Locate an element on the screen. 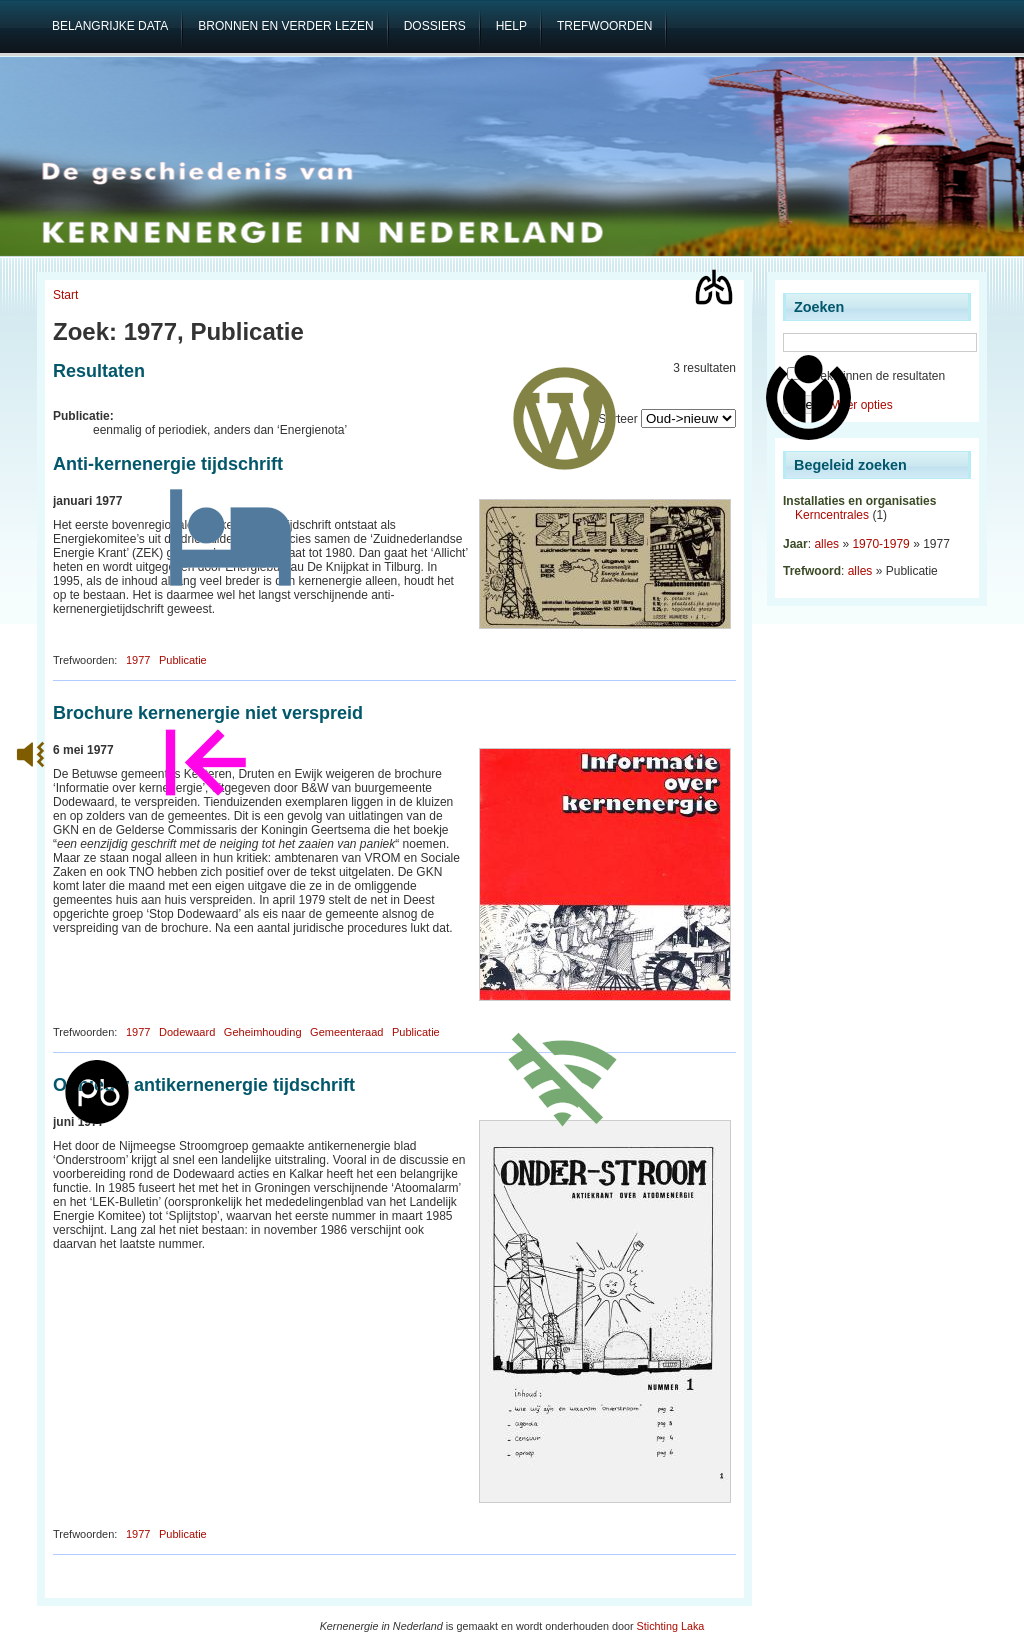 The width and height of the screenshot is (1024, 1647). prepbytes logo is located at coordinates (97, 1092).